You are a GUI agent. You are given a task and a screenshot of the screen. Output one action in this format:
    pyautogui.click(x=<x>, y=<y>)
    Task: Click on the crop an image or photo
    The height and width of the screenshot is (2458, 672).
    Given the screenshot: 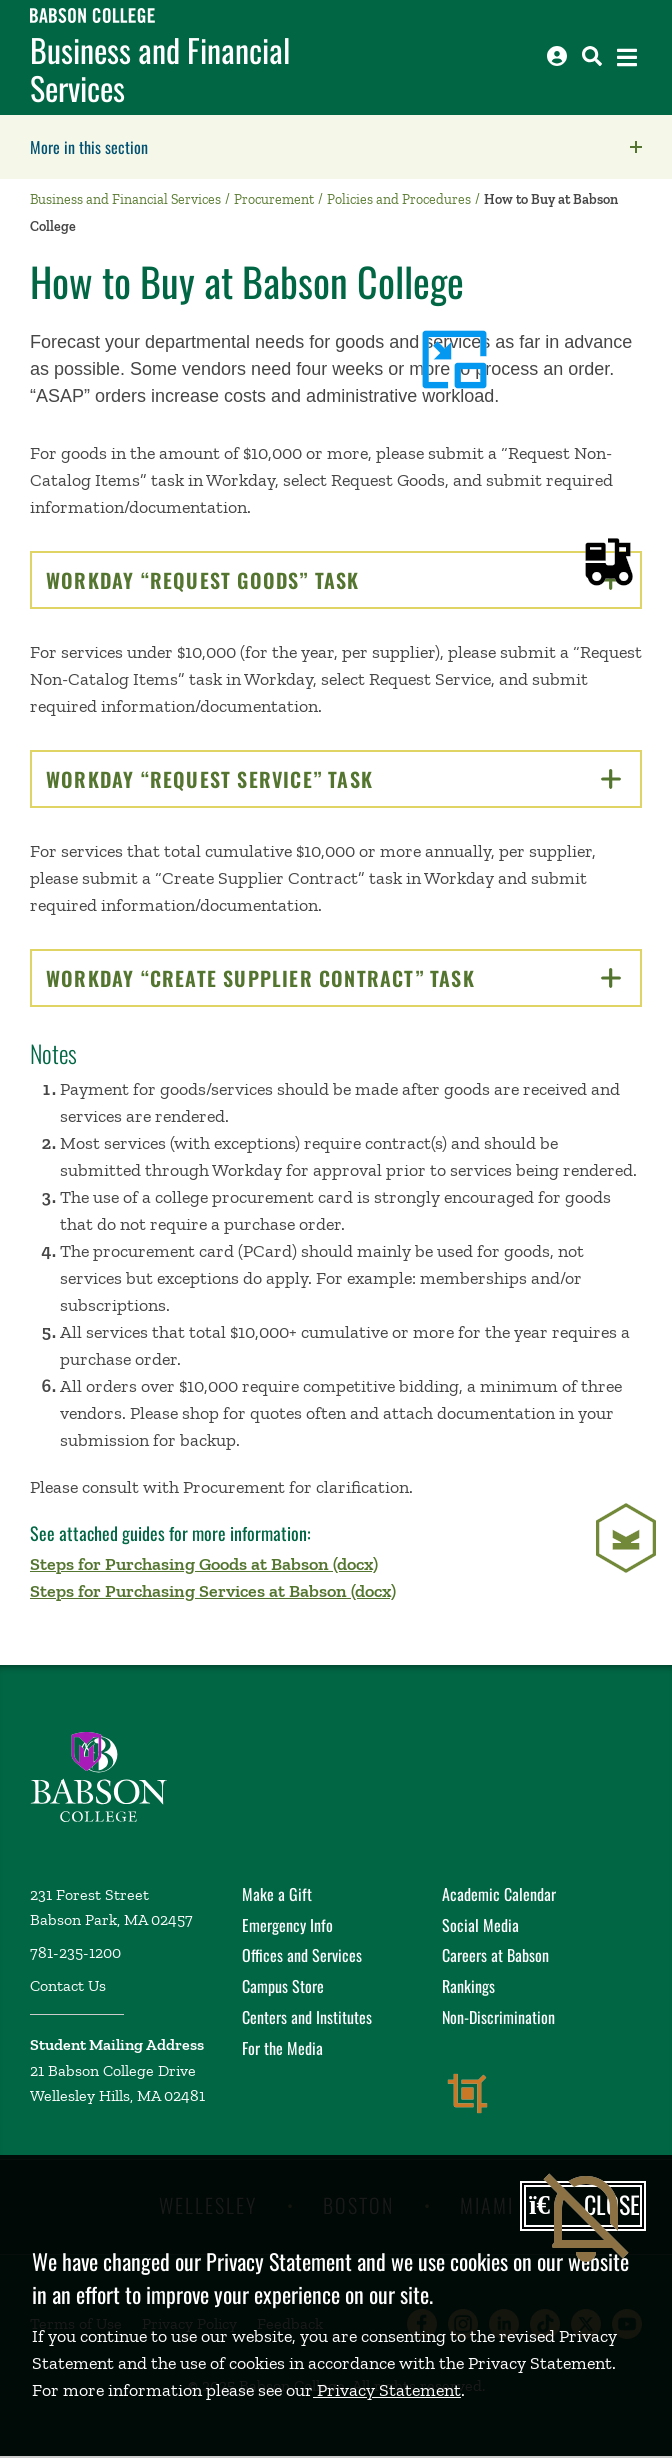 What is the action you would take?
    pyautogui.click(x=467, y=2093)
    